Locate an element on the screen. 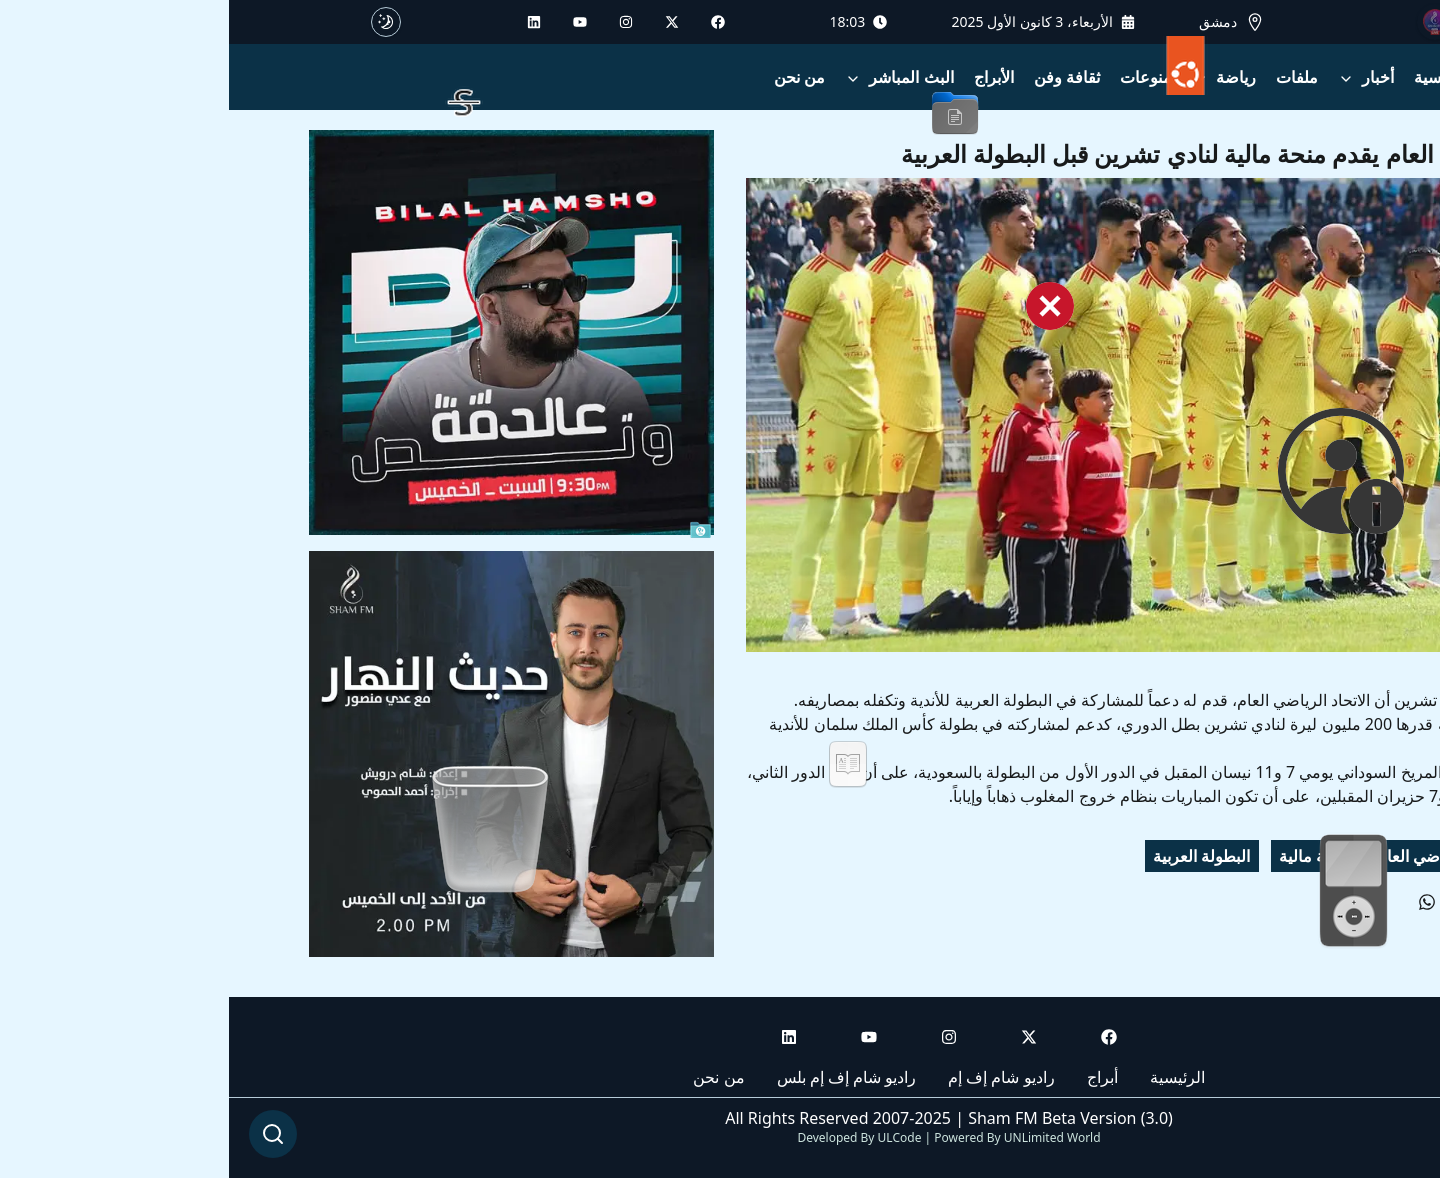  apply strikethrough formatting to selected text is located at coordinates (464, 103).